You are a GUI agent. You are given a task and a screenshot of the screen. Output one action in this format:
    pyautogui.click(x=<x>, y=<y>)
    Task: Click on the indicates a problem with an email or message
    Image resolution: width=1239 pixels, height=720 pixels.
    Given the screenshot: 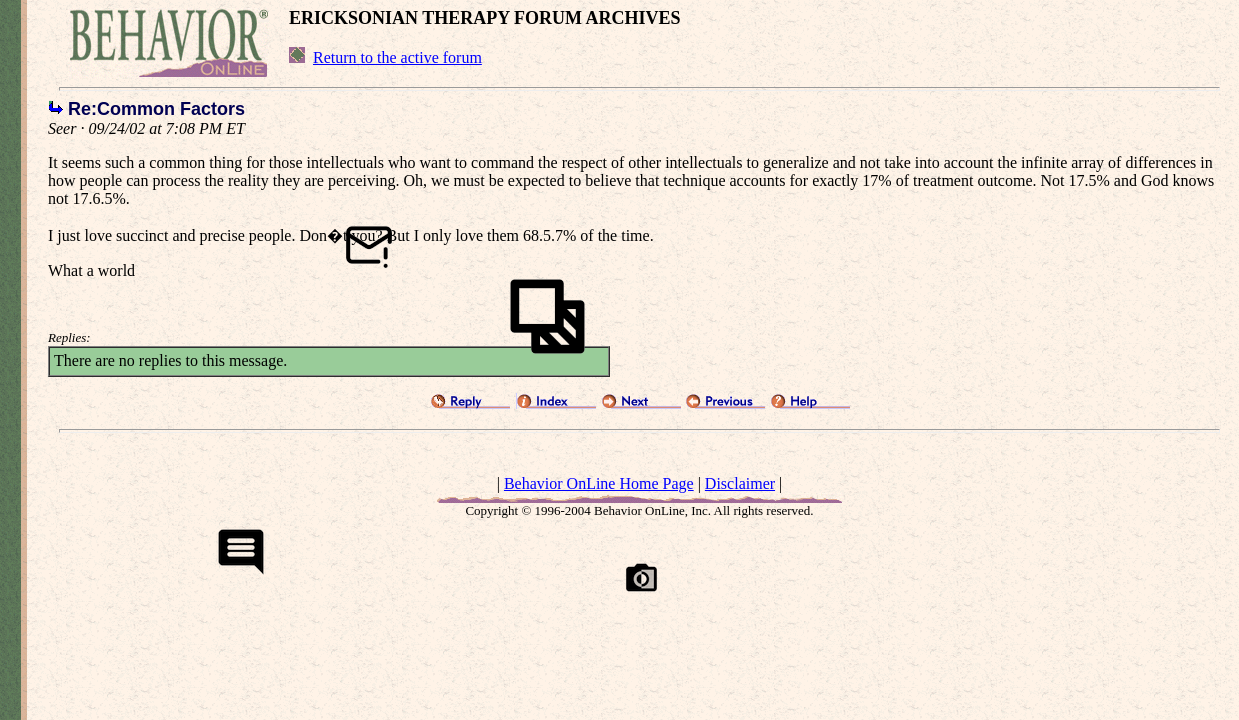 What is the action you would take?
    pyautogui.click(x=369, y=245)
    